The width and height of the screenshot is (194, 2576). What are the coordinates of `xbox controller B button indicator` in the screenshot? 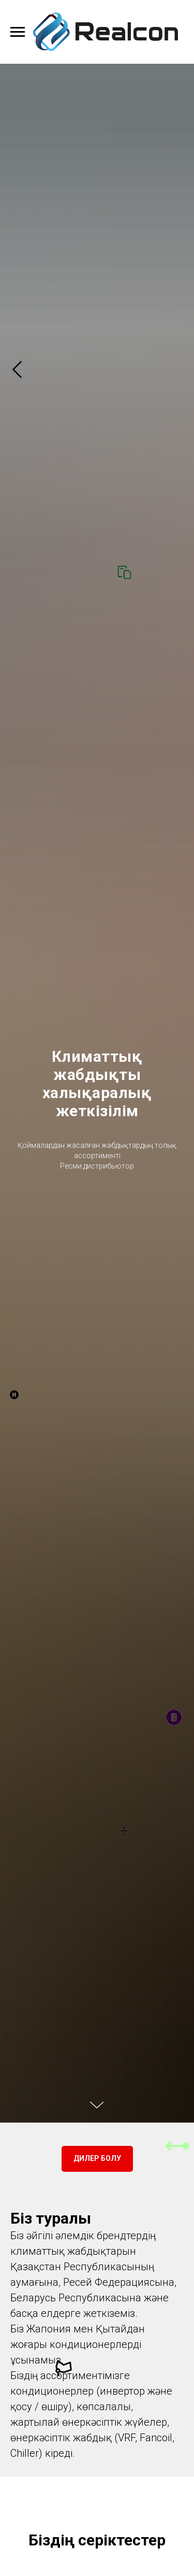 It's located at (174, 1717).